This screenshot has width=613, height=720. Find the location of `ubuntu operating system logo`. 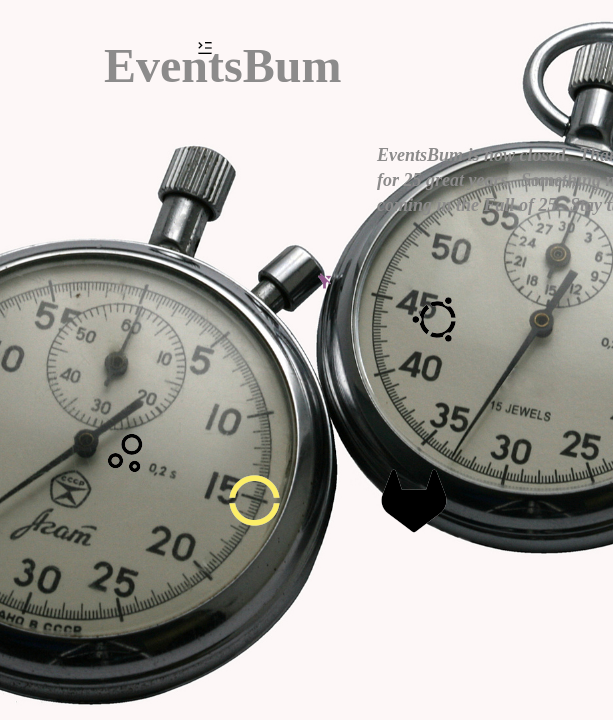

ubuntu operating system logo is located at coordinates (437, 319).